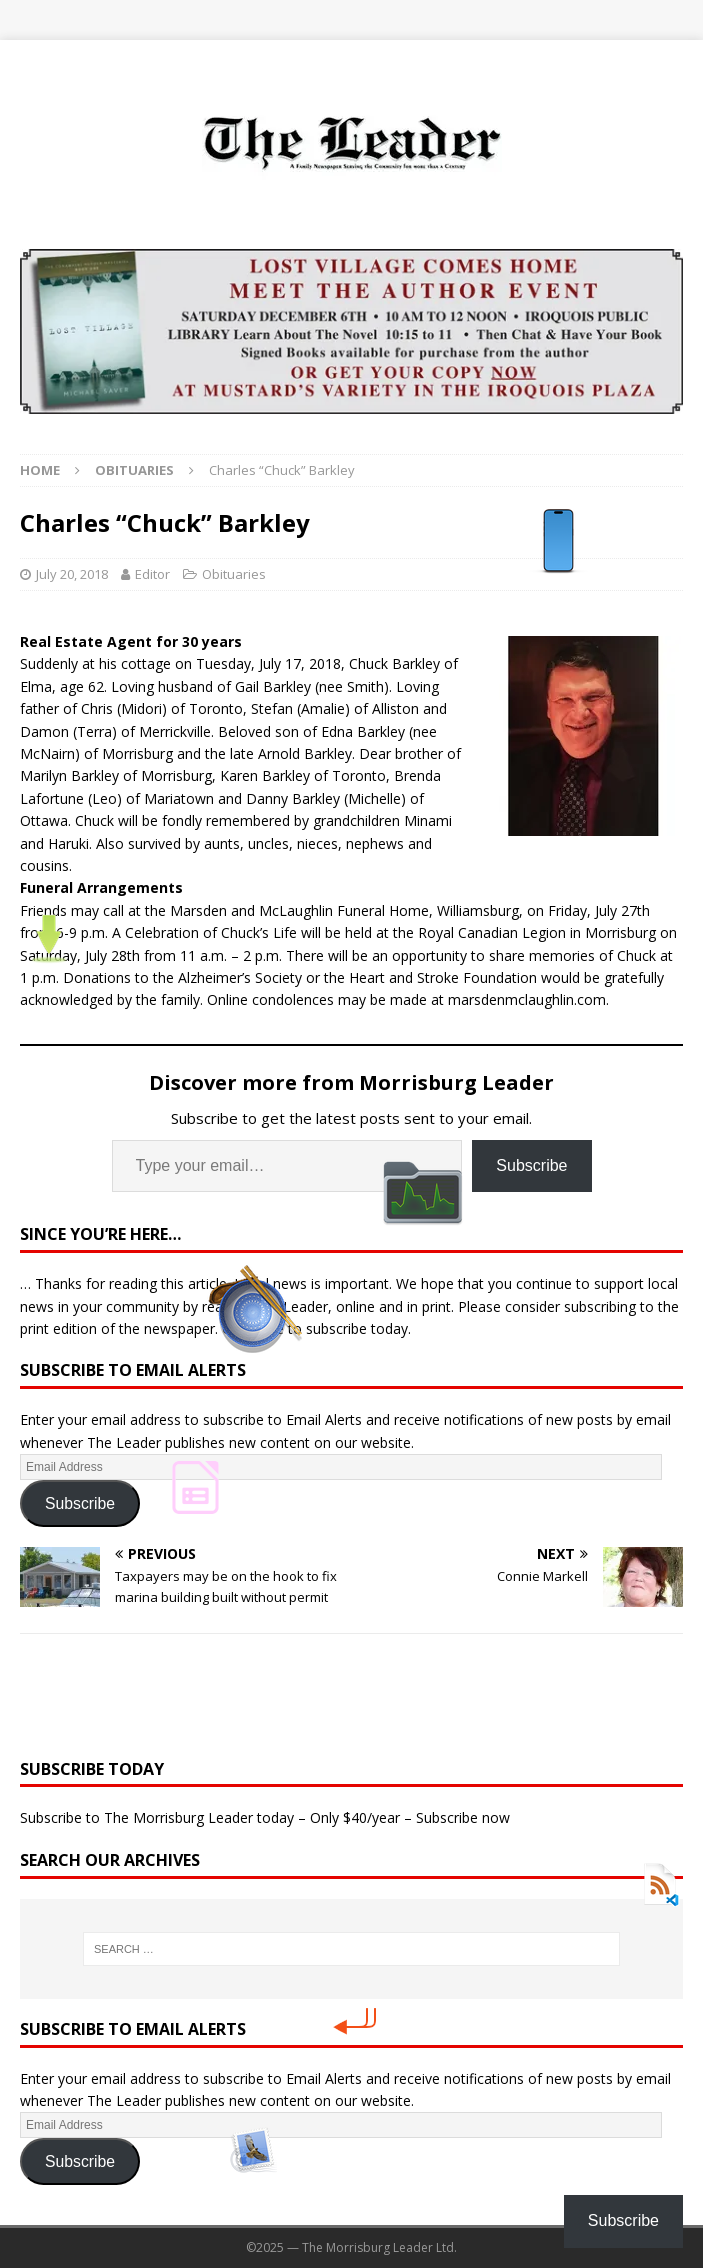 This screenshot has height=2268, width=703. Describe the element at coordinates (422, 1194) in the screenshot. I see `open task manager files folder` at that location.